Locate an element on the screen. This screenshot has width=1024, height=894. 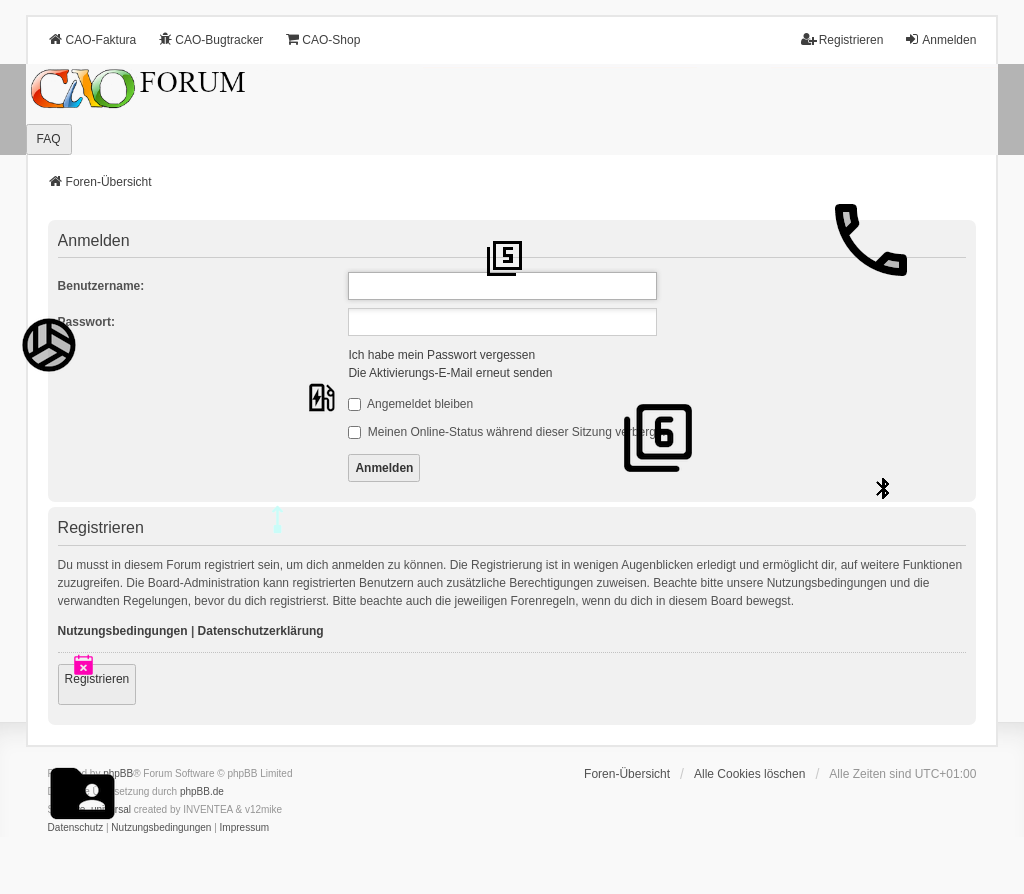
make a phone call is located at coordinates (871, 240).